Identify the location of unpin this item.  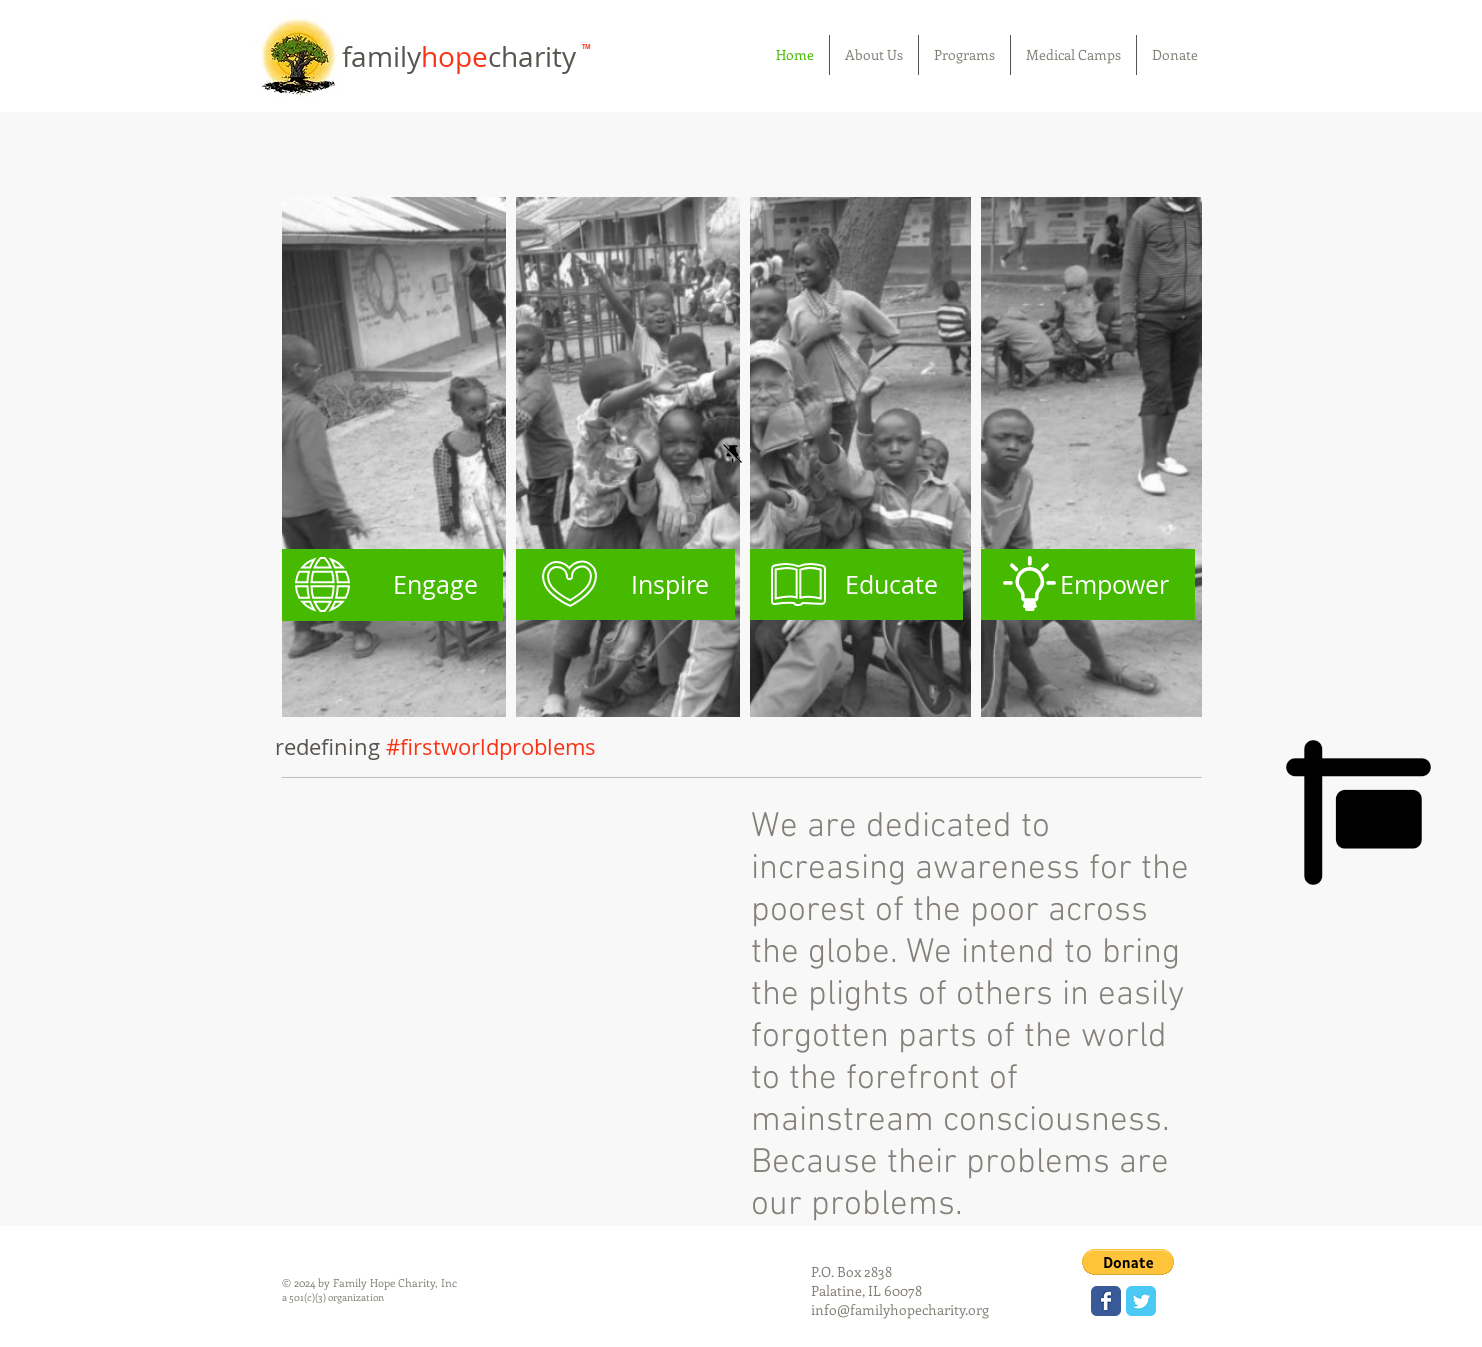
(732, 453).